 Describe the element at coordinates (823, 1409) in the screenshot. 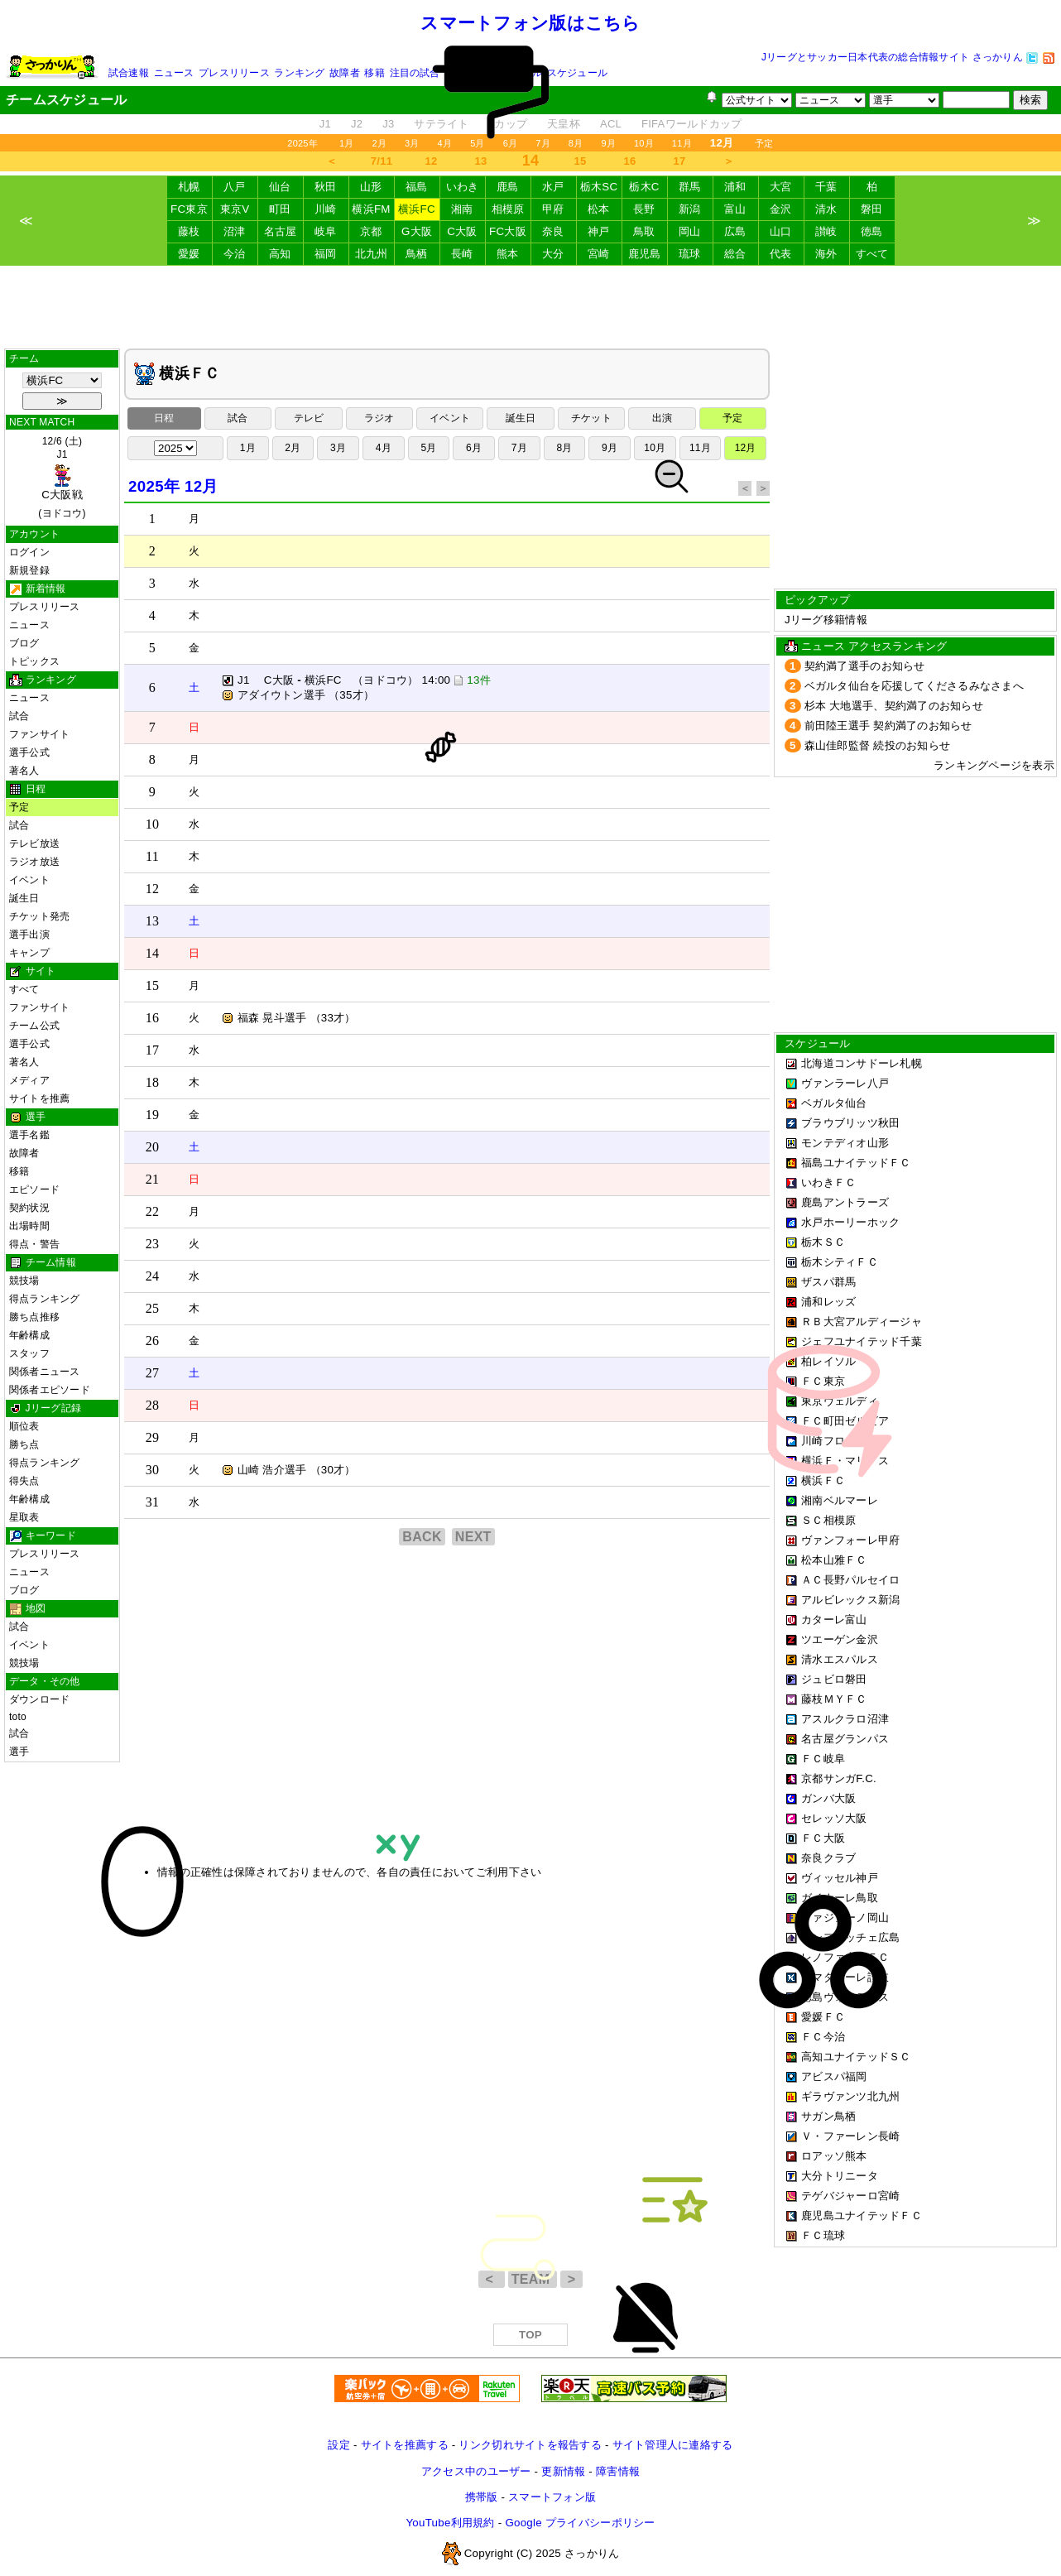

I see `access cached data or storage` at that location.